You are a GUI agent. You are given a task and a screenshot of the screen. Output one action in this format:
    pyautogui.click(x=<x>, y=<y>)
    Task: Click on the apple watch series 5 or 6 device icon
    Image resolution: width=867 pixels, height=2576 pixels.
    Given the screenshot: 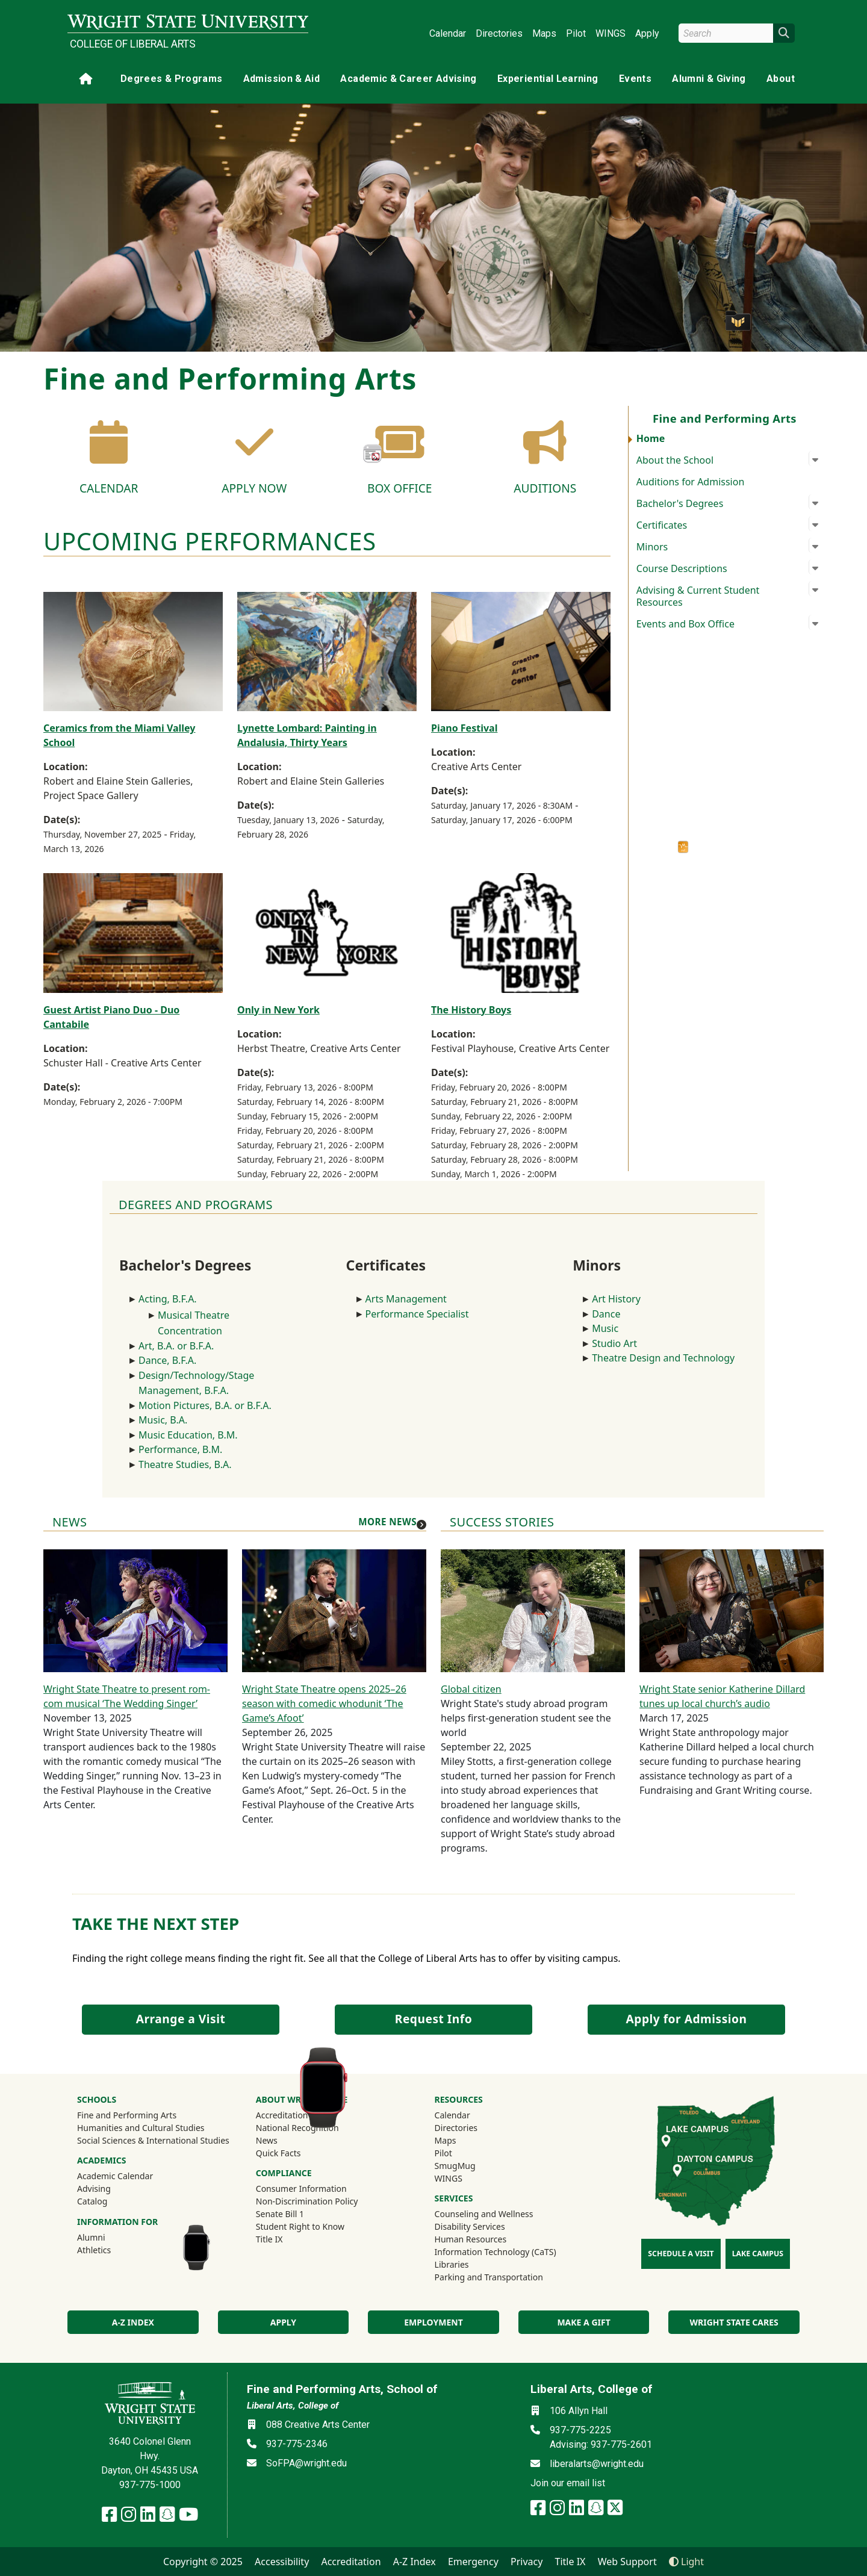 What is the action you would take?
    pyautogui.click(x=196, y=2247)
    